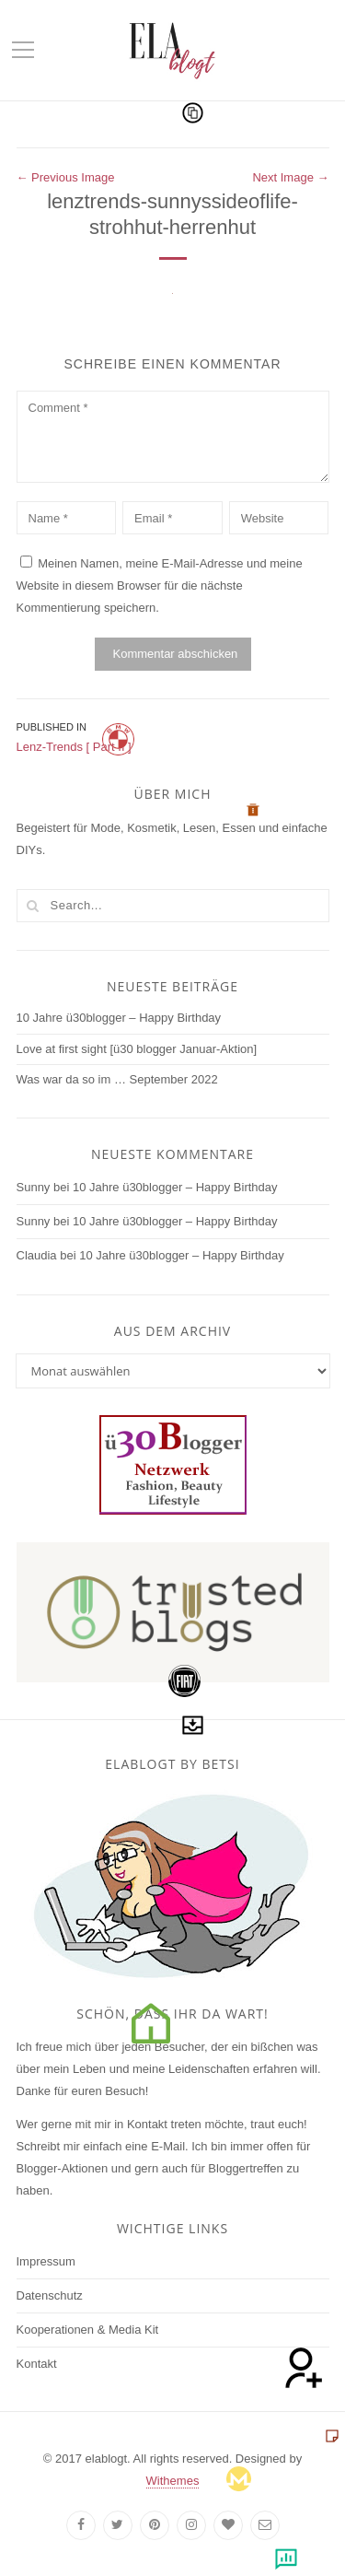 The image size is (345, 2576). I want to click on fiat brand or vehicle identification, so click(184, 1680).